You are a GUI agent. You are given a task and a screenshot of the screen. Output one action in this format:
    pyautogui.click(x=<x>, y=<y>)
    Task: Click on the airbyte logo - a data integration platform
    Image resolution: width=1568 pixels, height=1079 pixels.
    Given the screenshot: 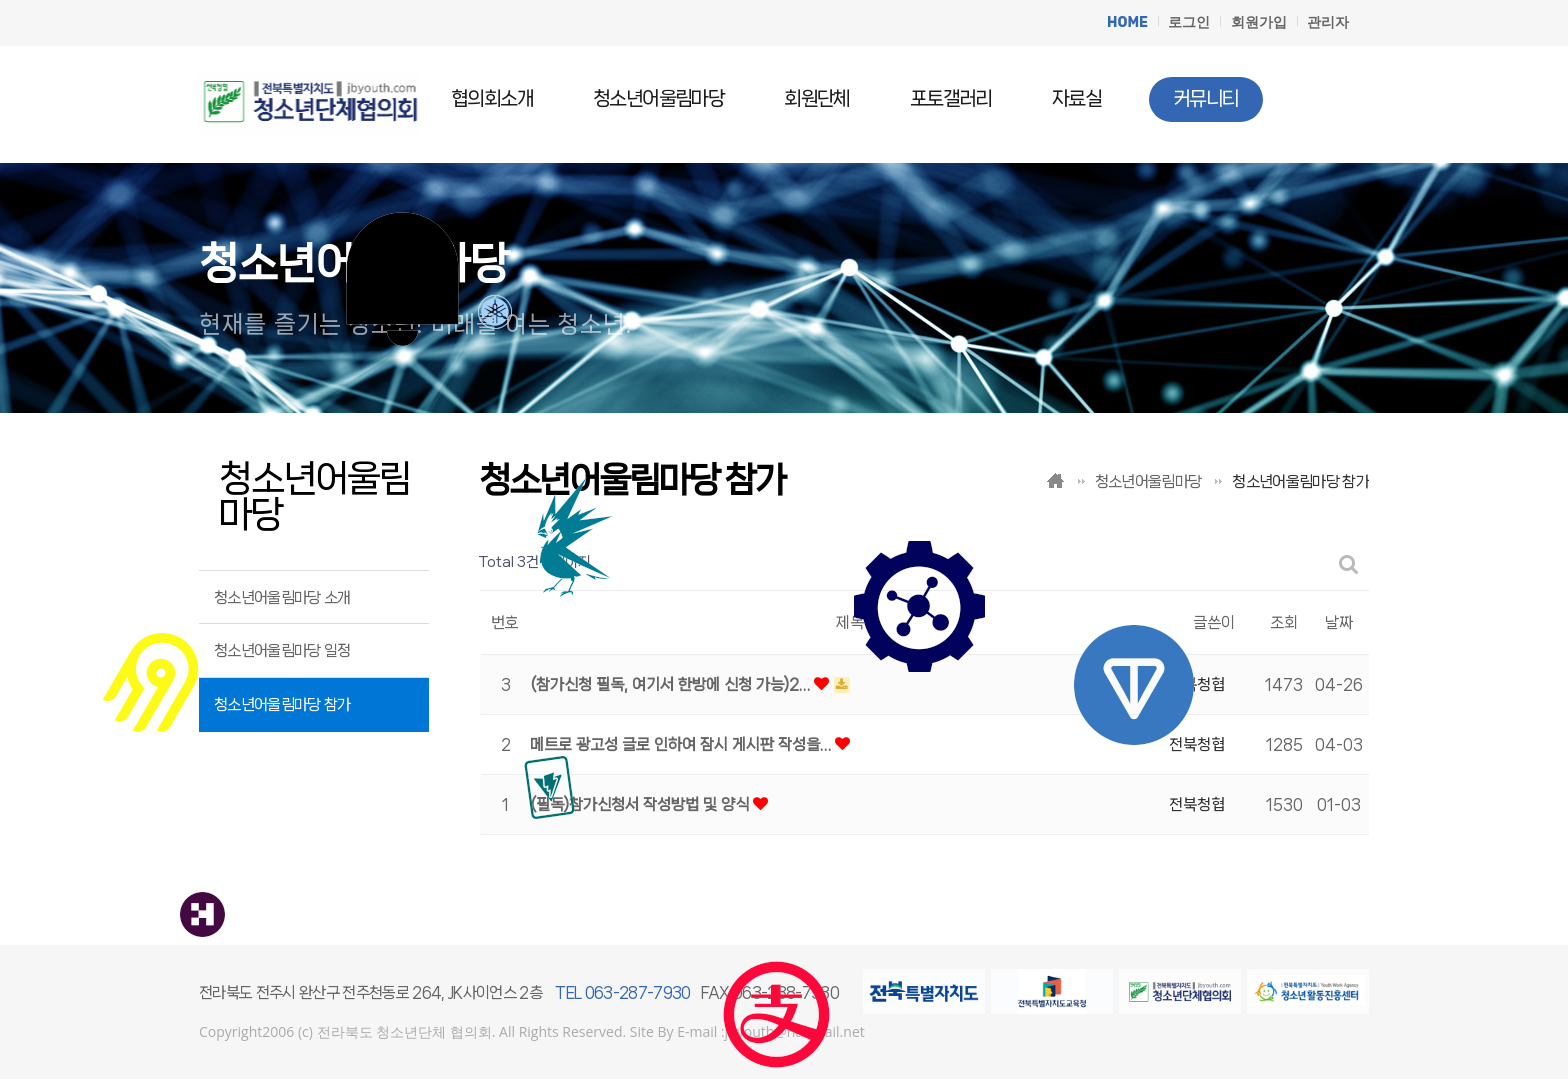 What is the action you would take?
    pyautogui.click(x=150, y=682)
    